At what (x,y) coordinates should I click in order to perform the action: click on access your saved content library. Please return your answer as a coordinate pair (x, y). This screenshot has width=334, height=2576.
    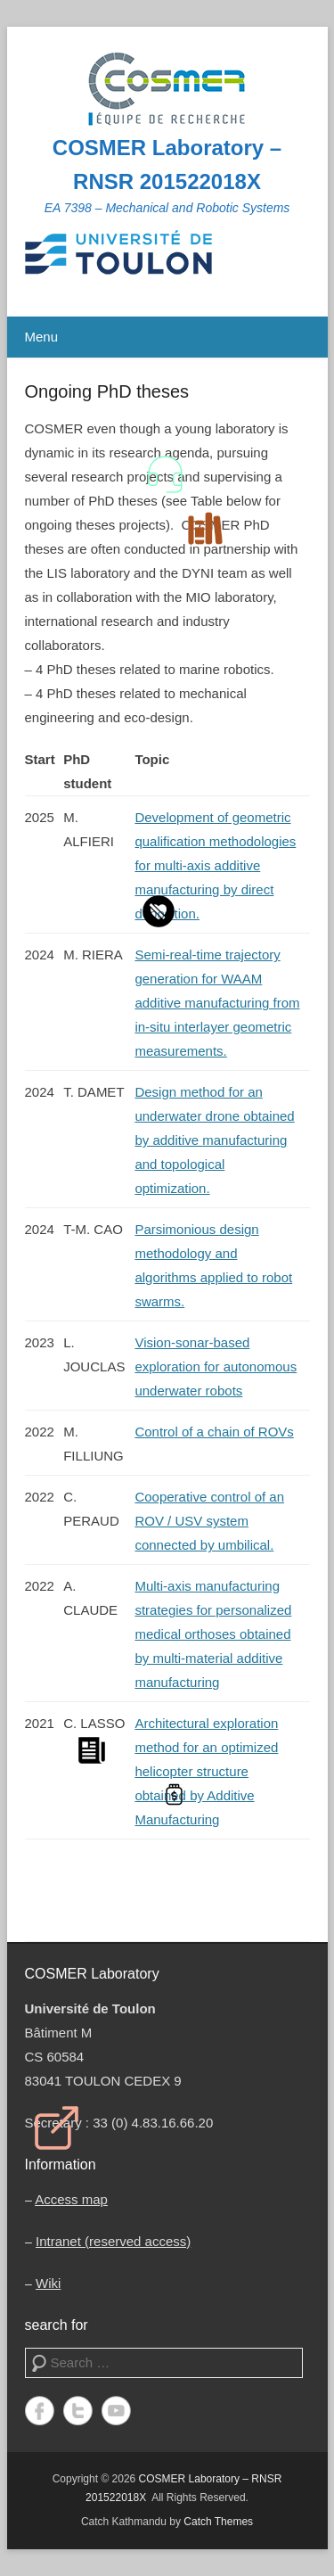
    Looking at the image, I should click on (205, 528).